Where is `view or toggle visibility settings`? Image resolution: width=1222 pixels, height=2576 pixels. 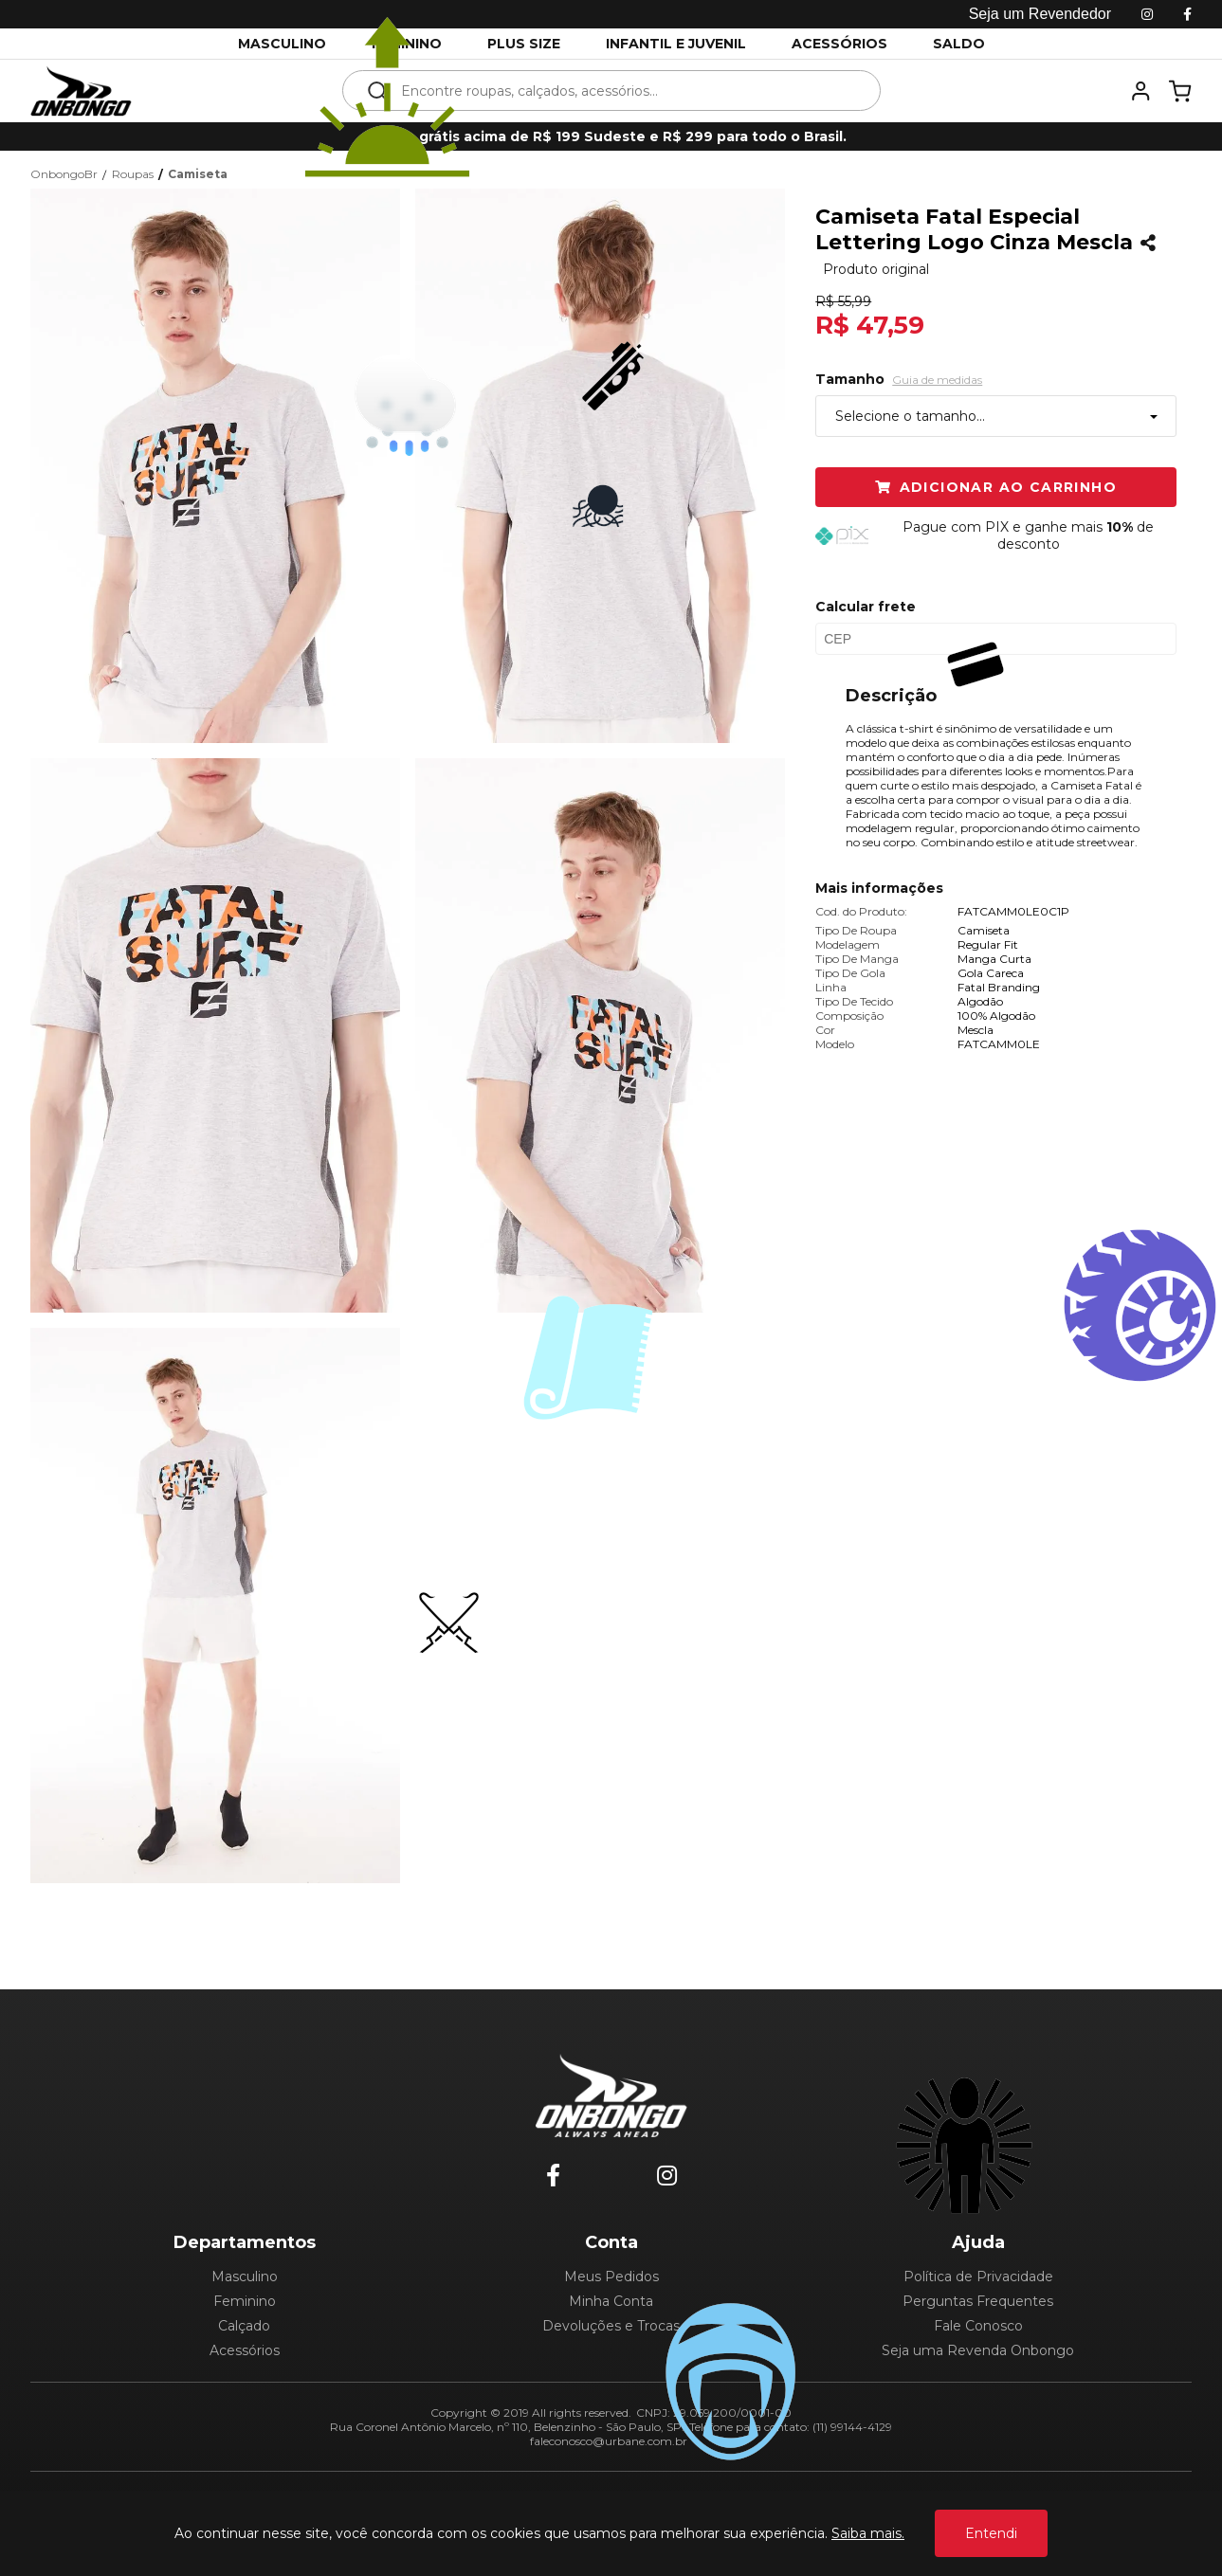 view or toggle visibility settings is located at coordinates (1140, 1306).